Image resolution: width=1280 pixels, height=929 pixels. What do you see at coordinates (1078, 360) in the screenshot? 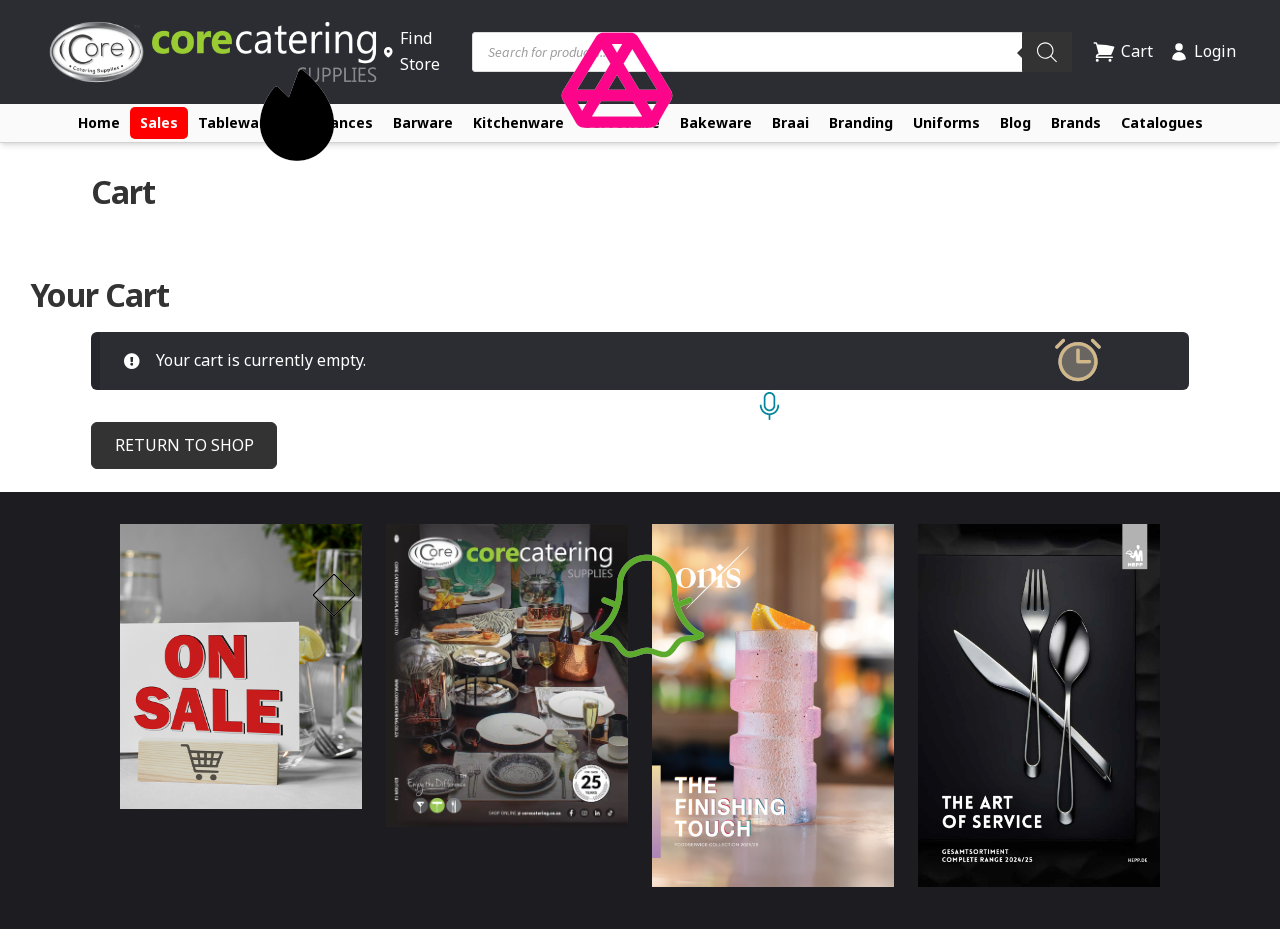
I see `set an alarm or timer` at bounding box center [1078, 360].